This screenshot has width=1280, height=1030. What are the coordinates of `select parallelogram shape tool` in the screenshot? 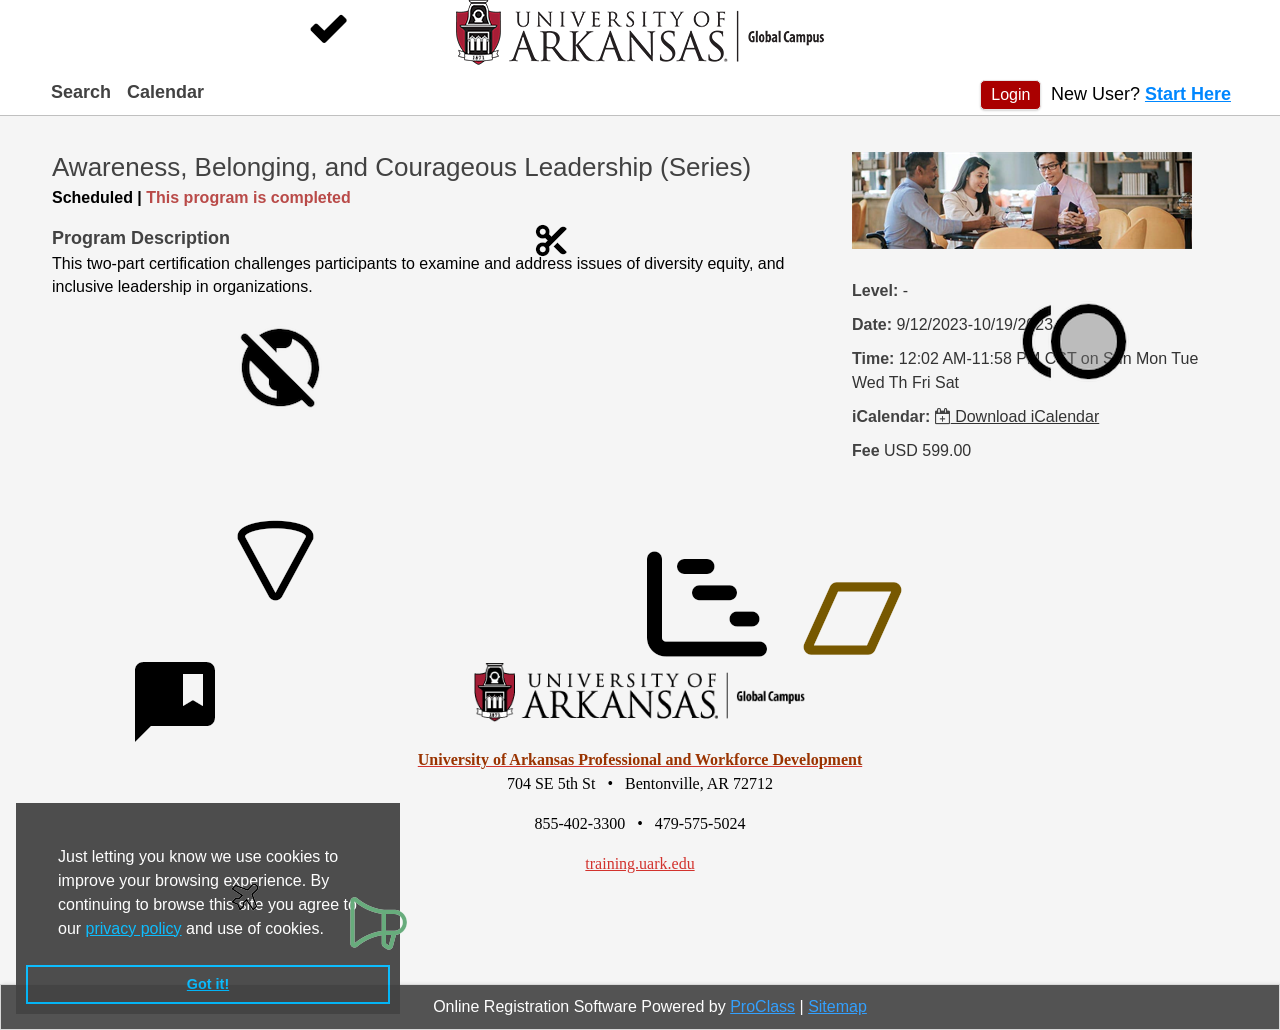 It's located at (852, 618).